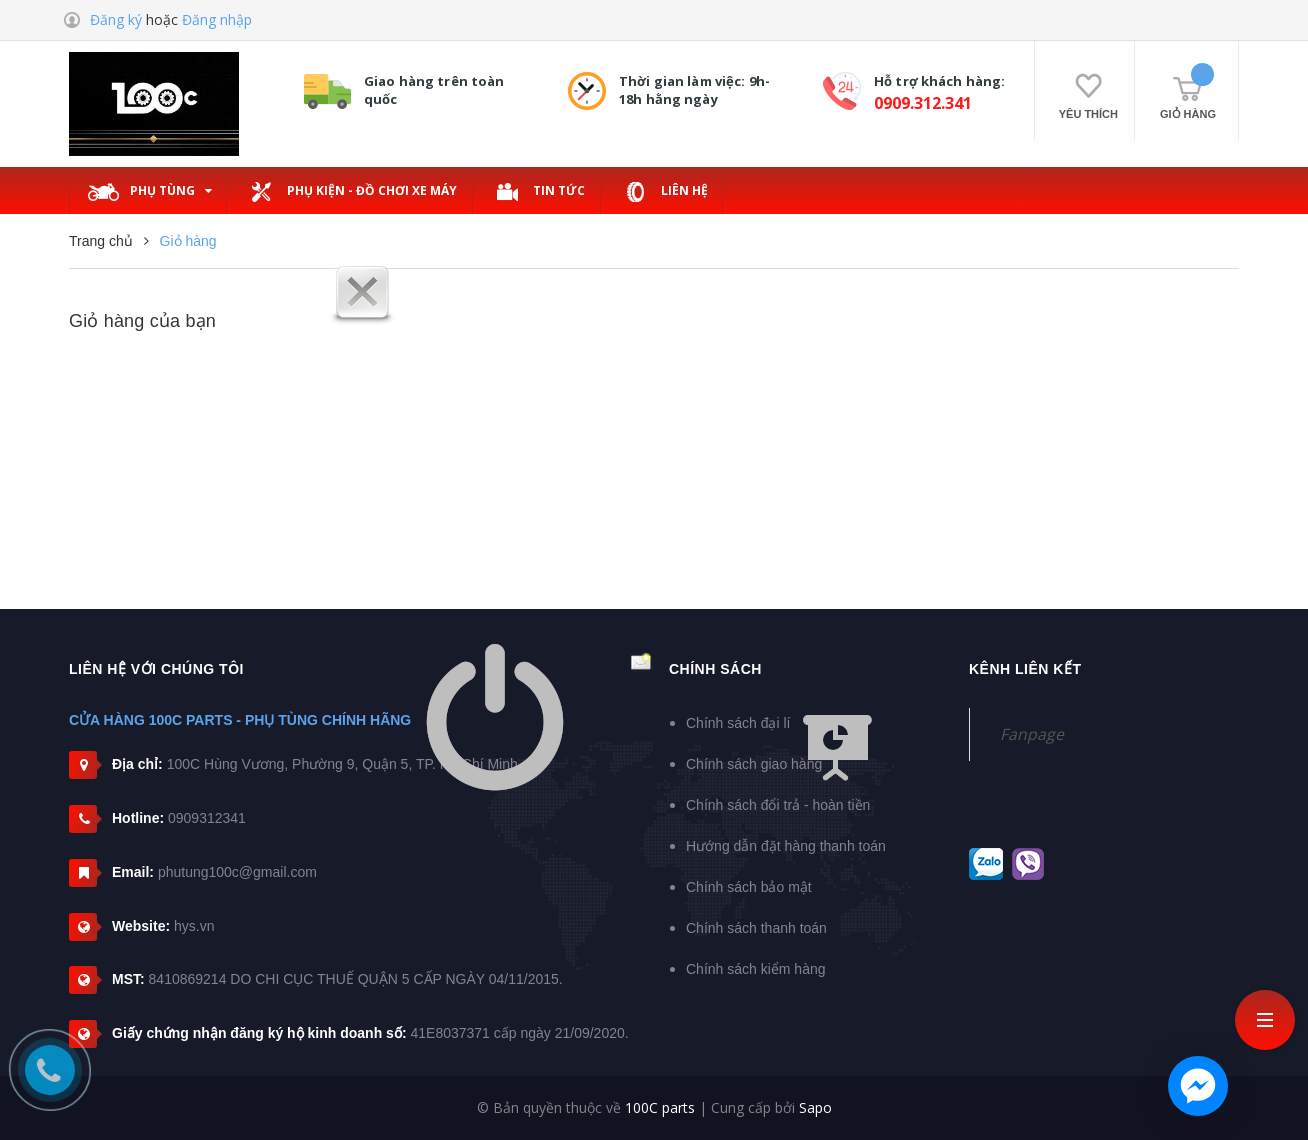 The width and height of the screenshot is (1308, 1140). What do you see at coordinates (495, 722) in the screenshot?
I see `shut down or power off the device` at bounding box center [495, 722].